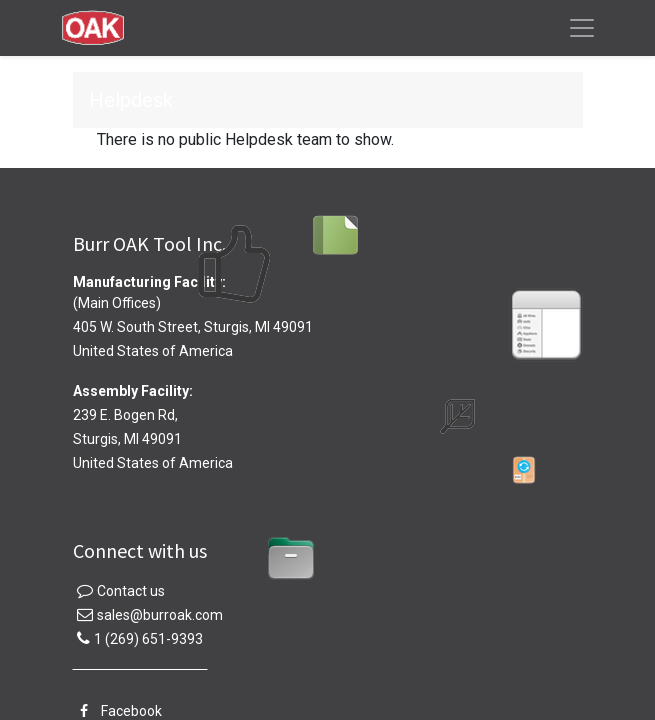 The height and width of the screenshot is (720, 655). What do you see at coordinates (457, 416) in the screenshot?
I see `enable power saving or eco mode` at bounding box center [457, 416].